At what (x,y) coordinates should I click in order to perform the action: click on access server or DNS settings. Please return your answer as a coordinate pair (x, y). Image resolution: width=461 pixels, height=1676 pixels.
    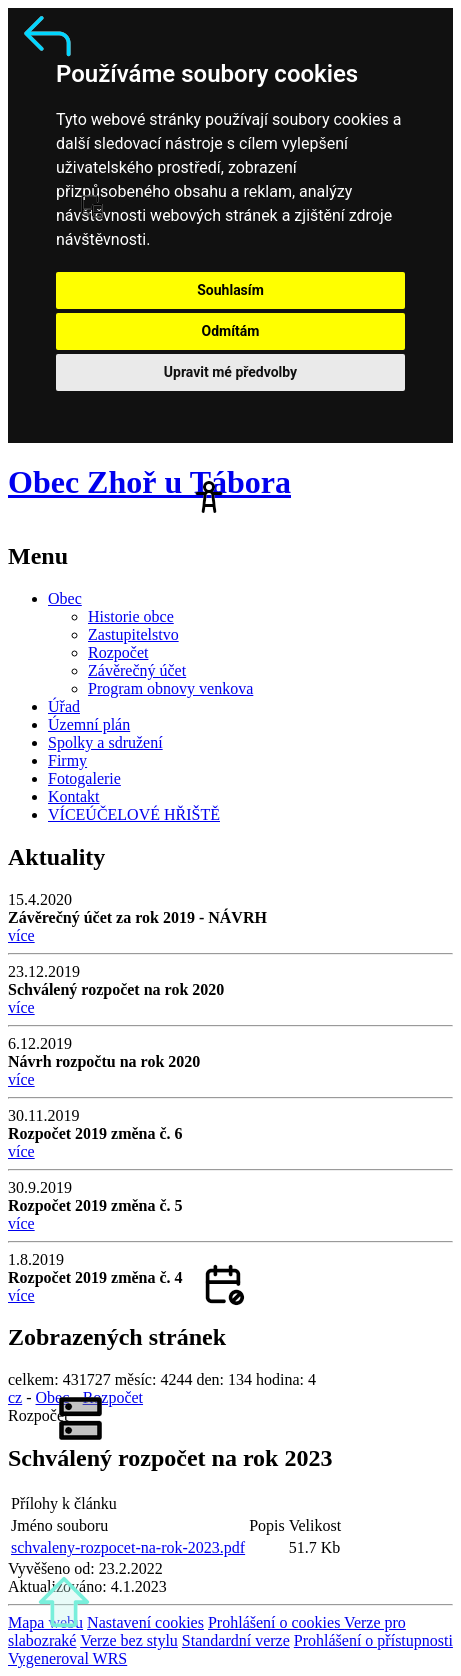
    Looking at the image, I should click on (80, 1418).